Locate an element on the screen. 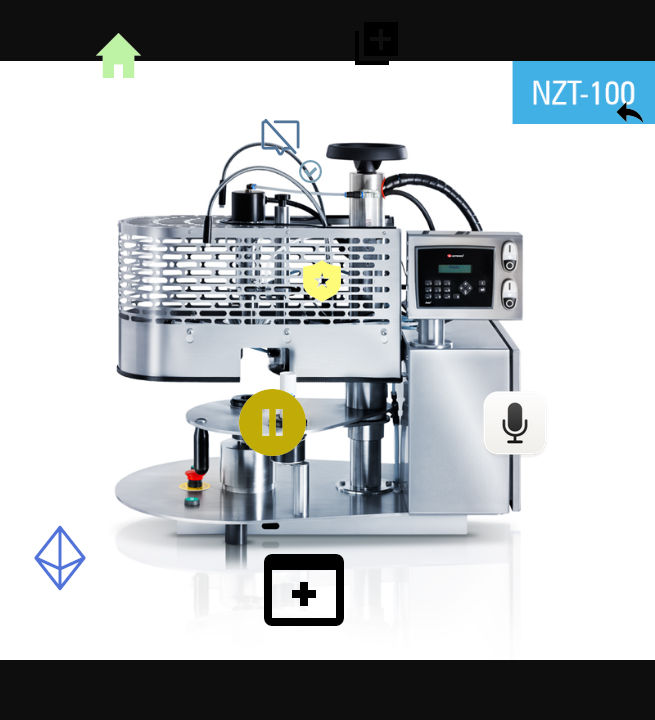  open a new window is located at coordinates (304, 590).